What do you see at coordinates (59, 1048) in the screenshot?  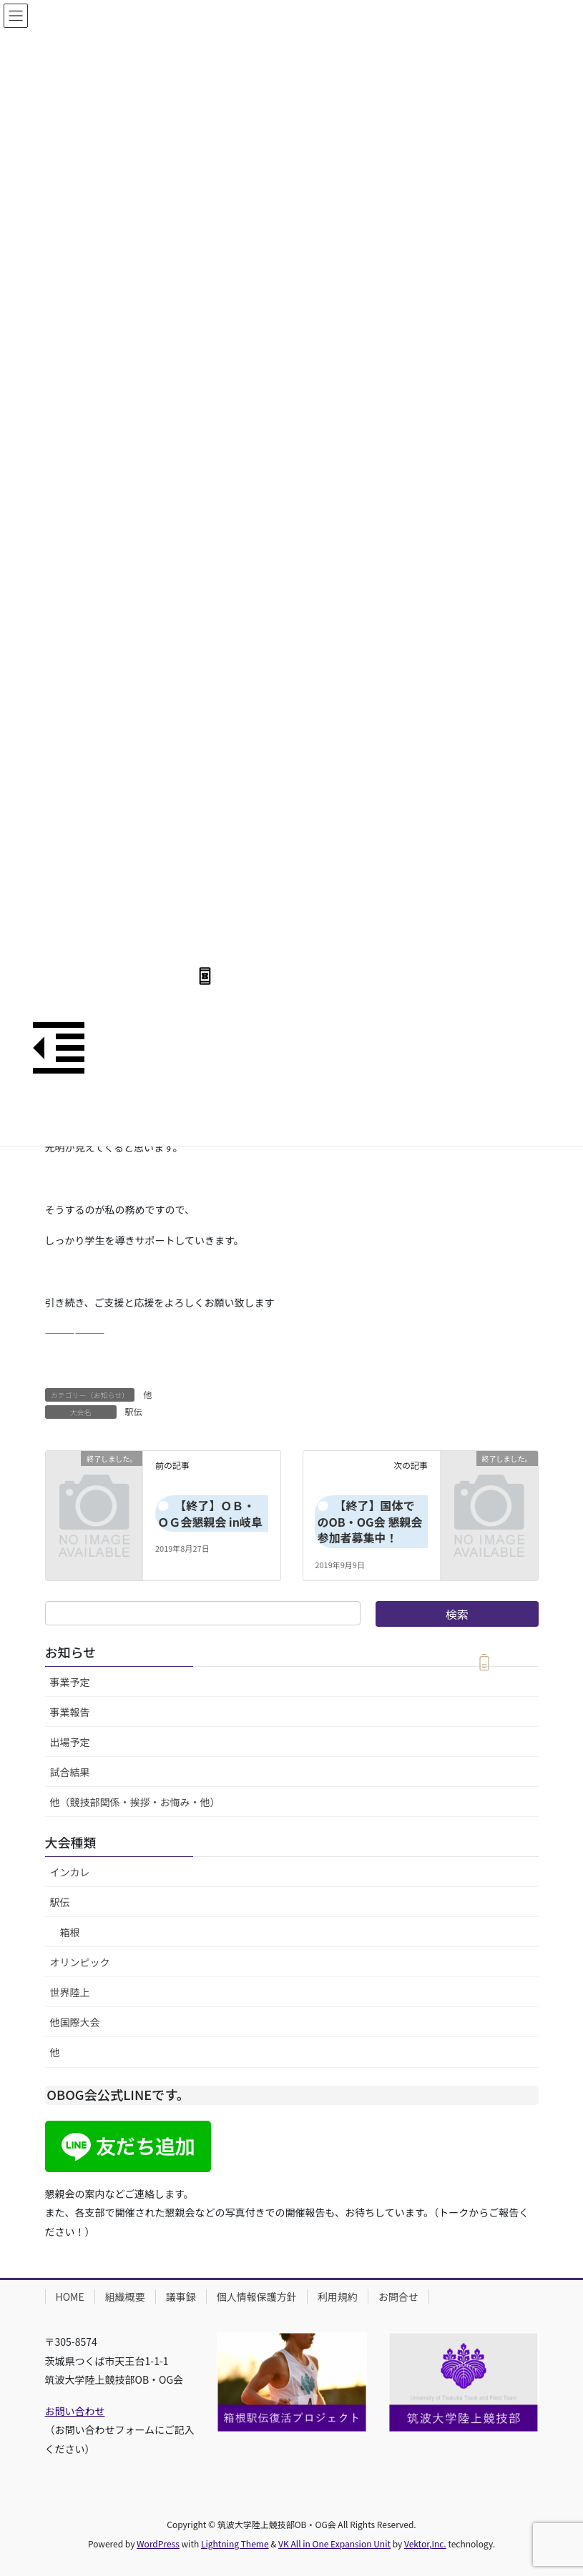 I see `decrease text indentation` at bounding box center [59, 1048].